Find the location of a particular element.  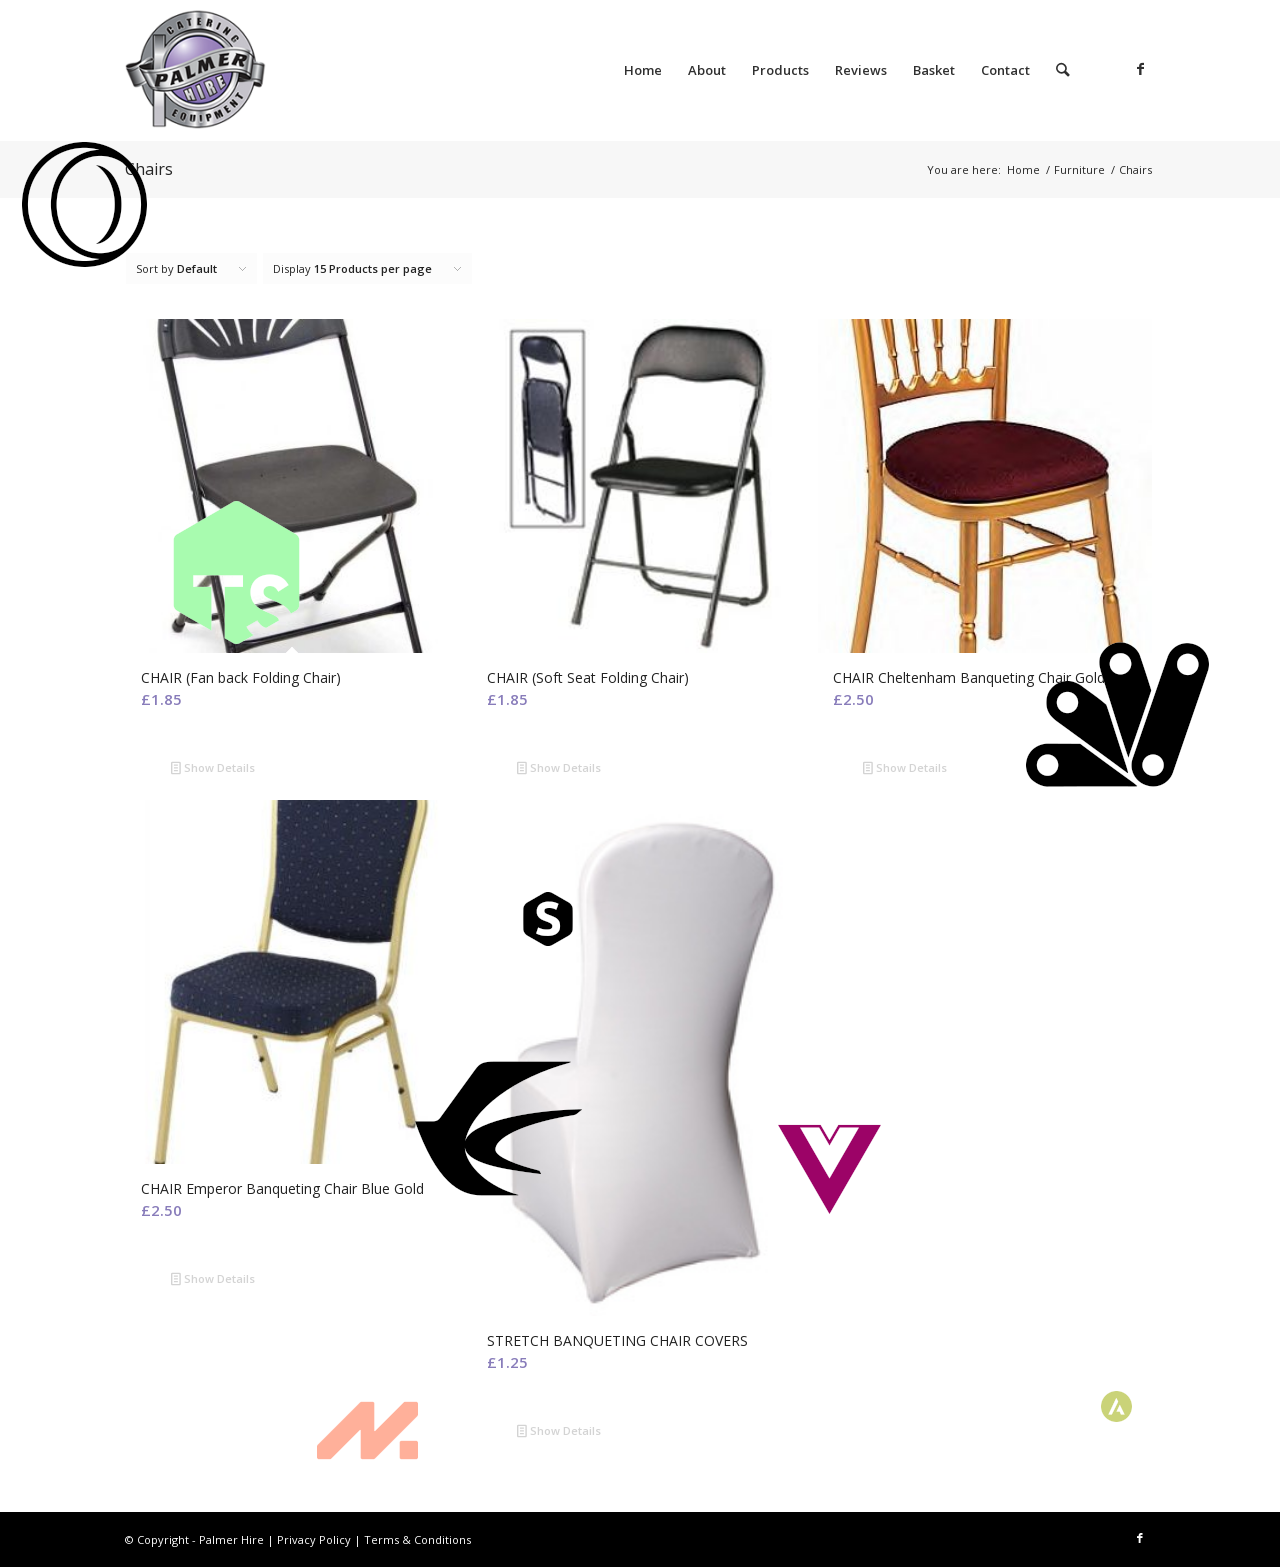

astra company logo is located at coordinates (1116, 1406).